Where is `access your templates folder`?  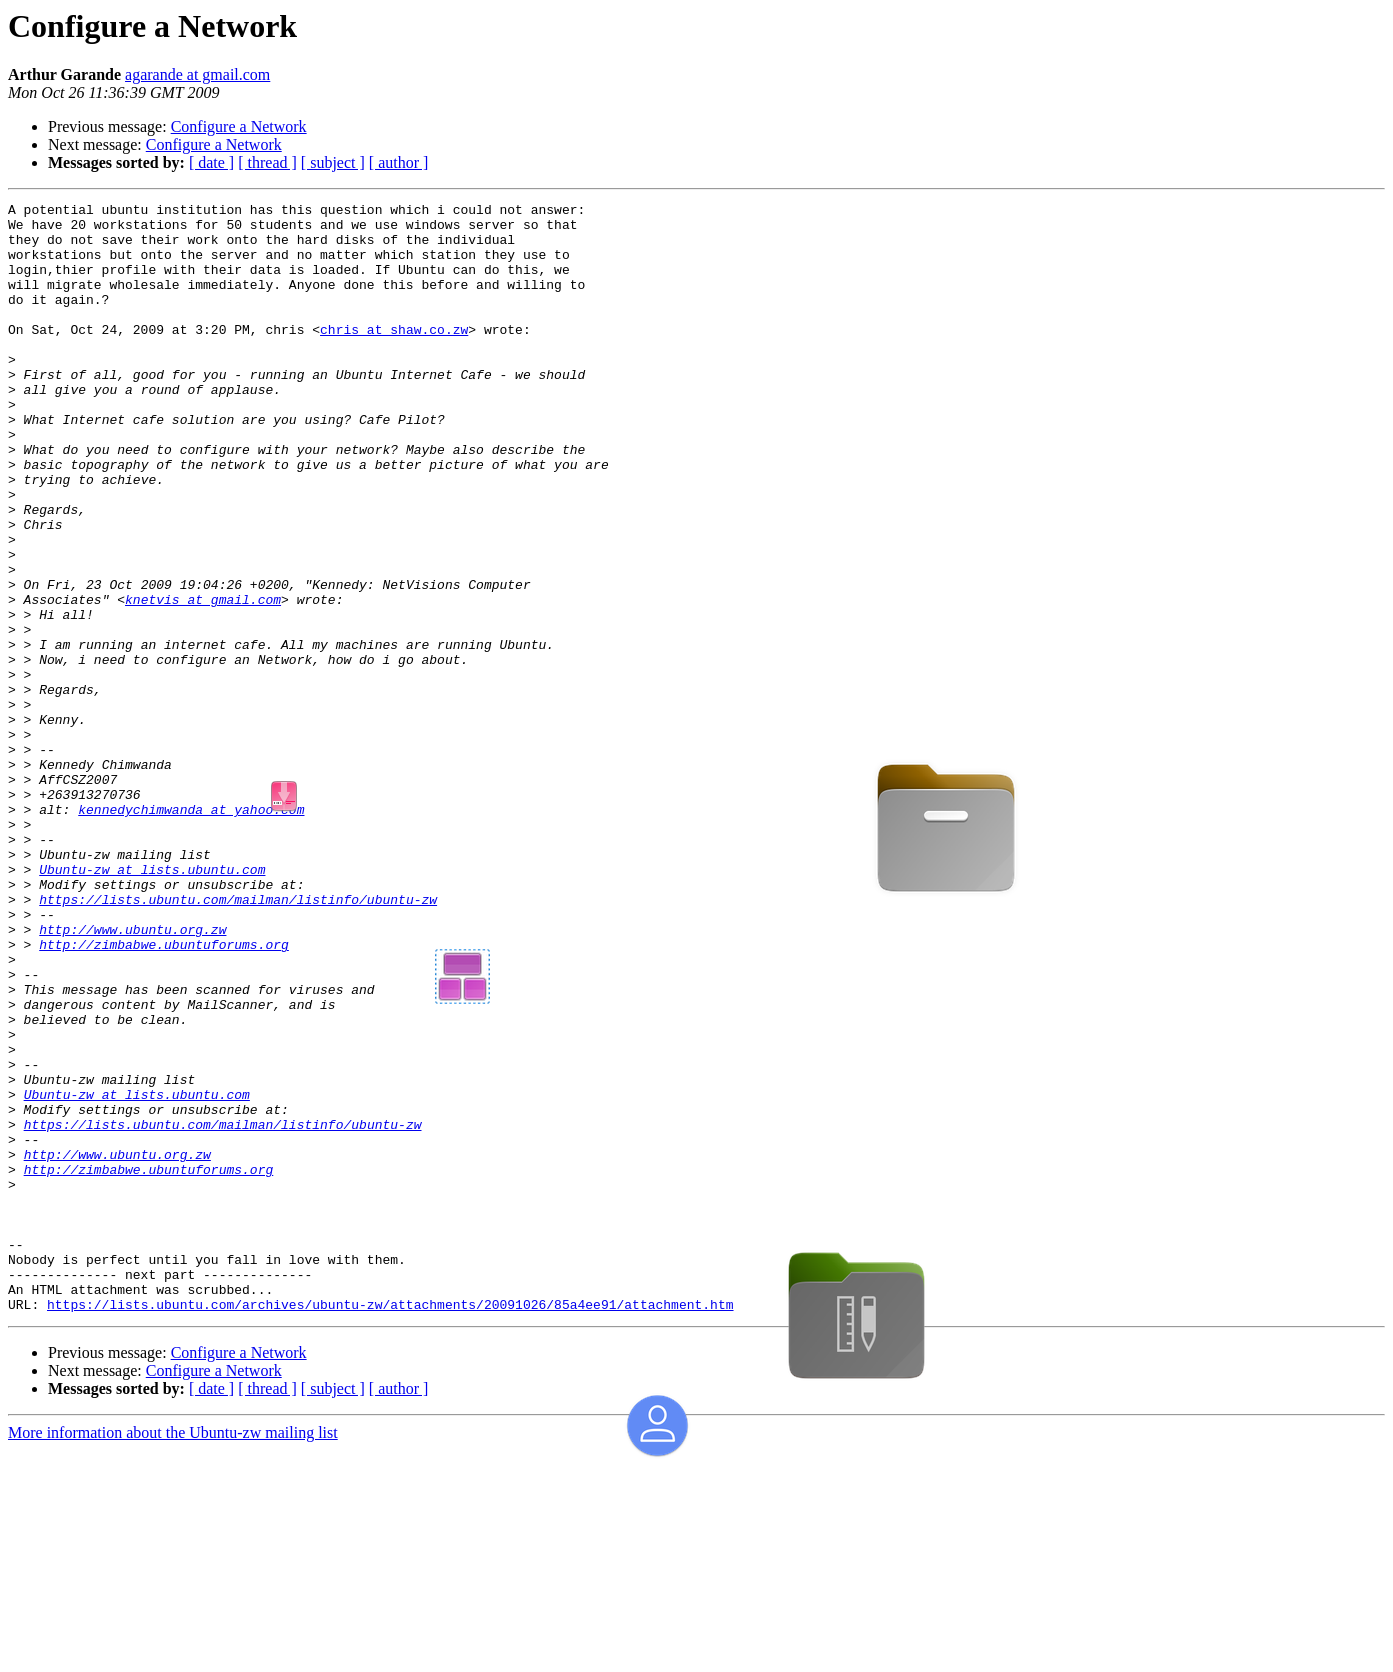
access your templates folder is located at coordinates (856, 1315).